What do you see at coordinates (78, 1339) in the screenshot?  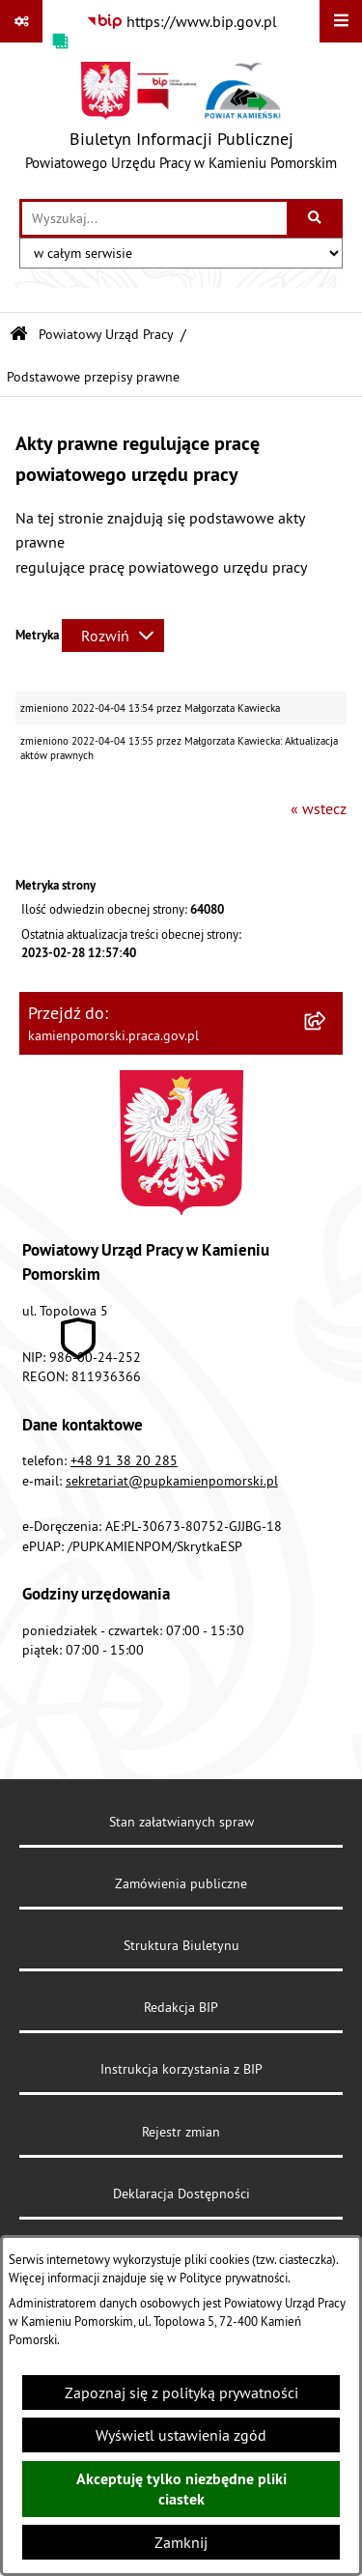 I see `access security settings` at bounding box center [78, 1339].